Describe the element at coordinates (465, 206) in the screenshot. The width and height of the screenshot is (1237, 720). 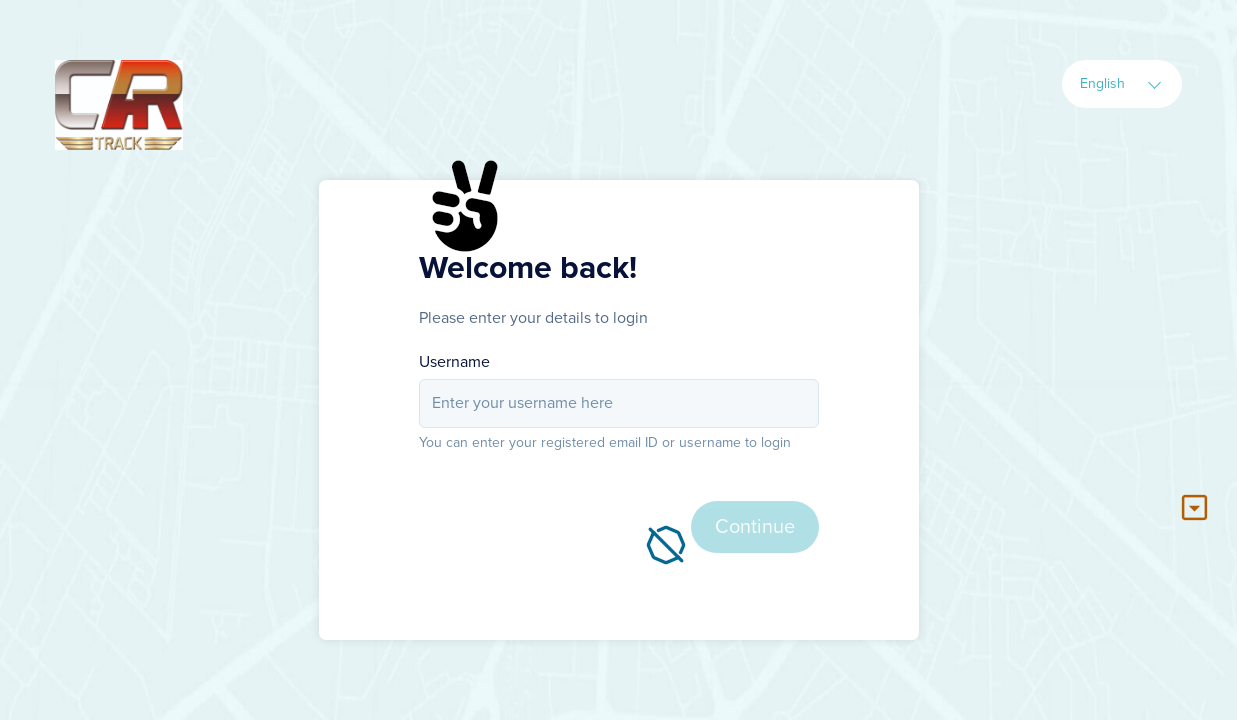
I see `send a peace sign or friendly gesture` at that location.